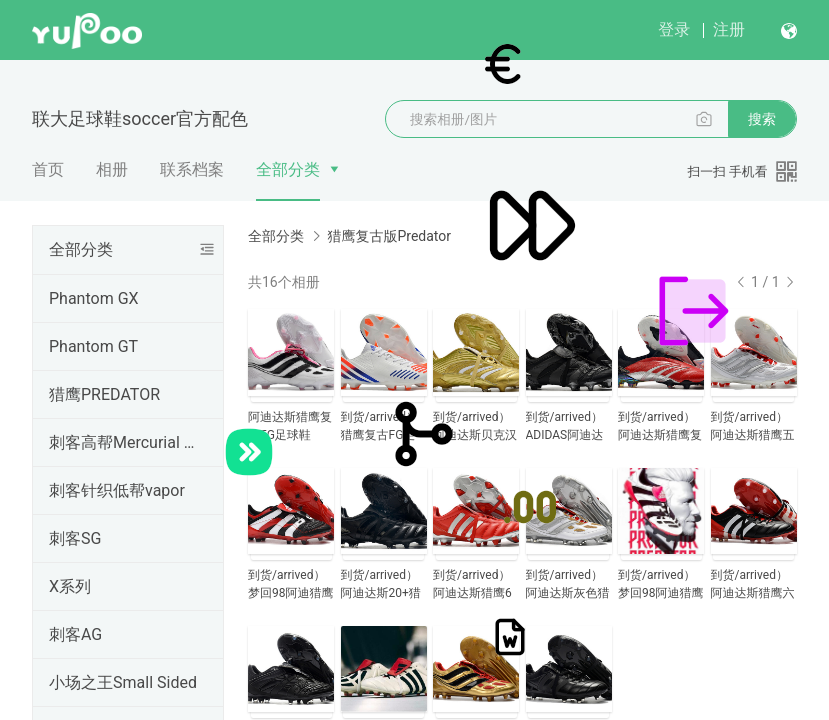 The height and width of the screenshot is (720, 829). What do you see at coordinates (510, 637) in the screenshot?
I see `open a Microsoft Word document` at bounding box center [510, 637].